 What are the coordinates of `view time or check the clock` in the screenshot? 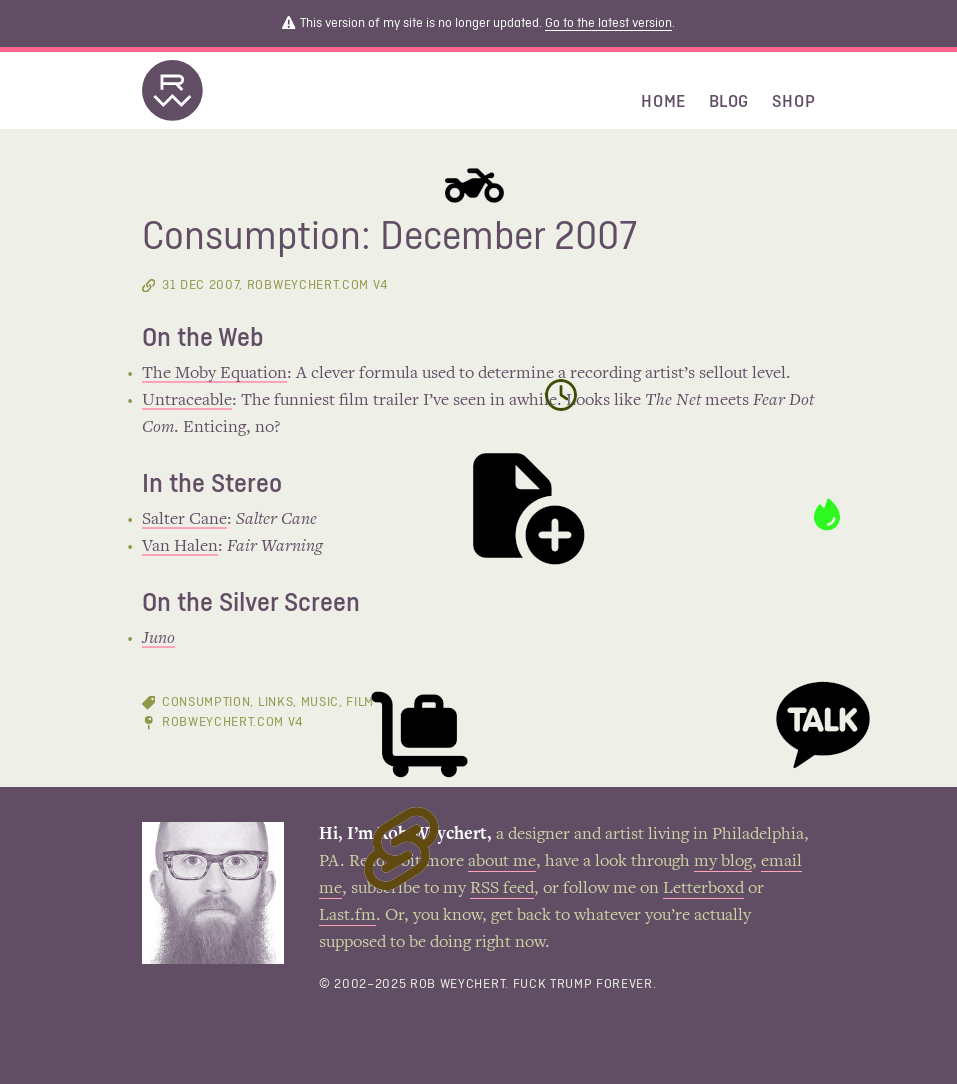 It's located at (561, 395).